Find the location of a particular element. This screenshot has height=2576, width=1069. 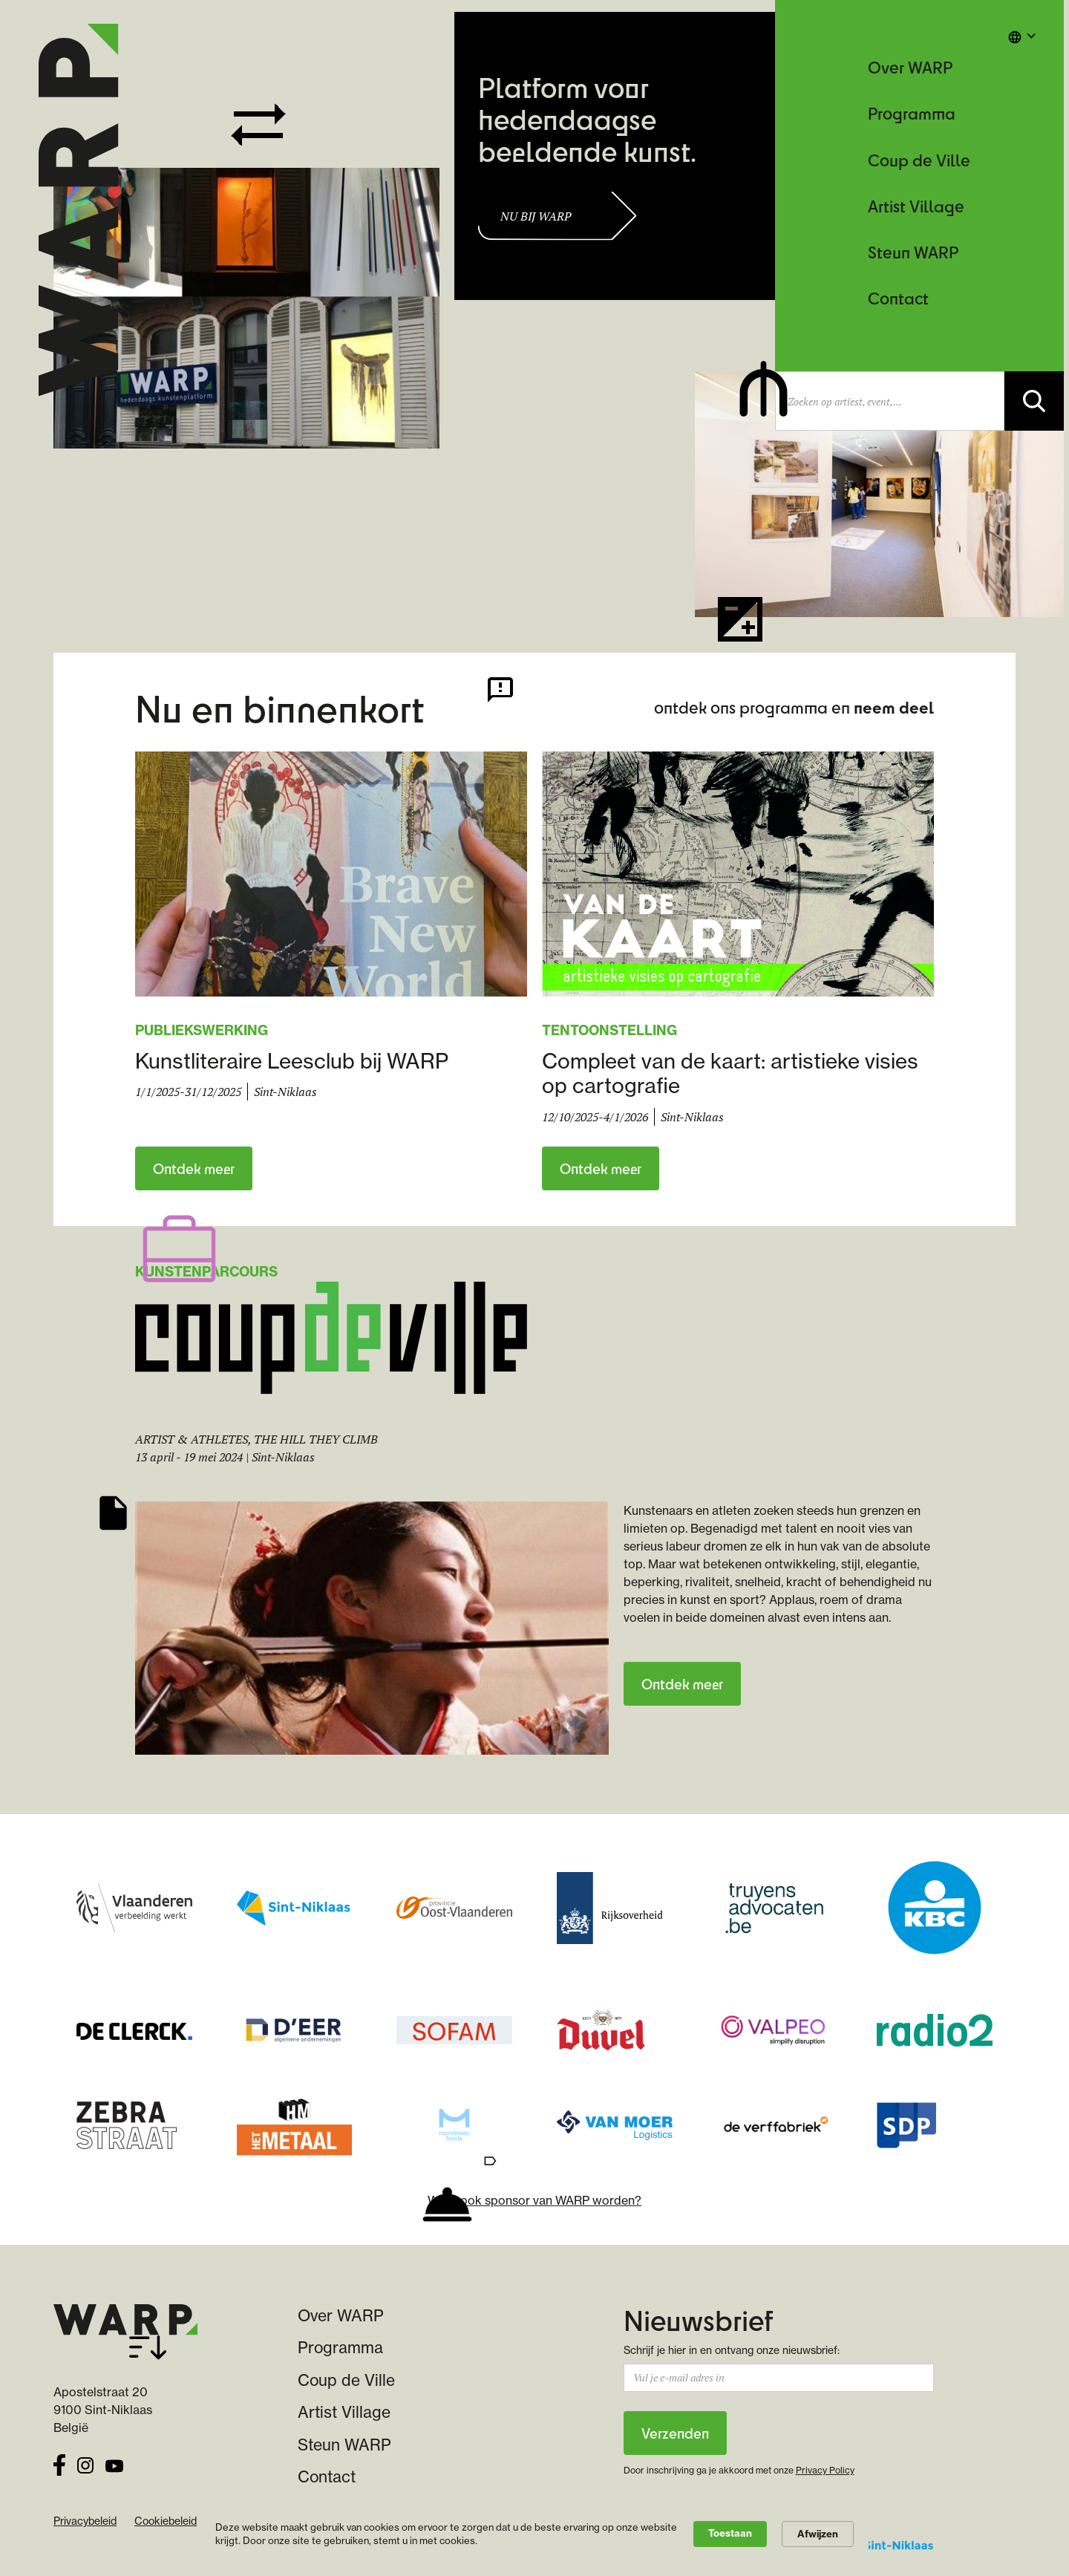

access a file or document is located at coordinates (113, 1513).